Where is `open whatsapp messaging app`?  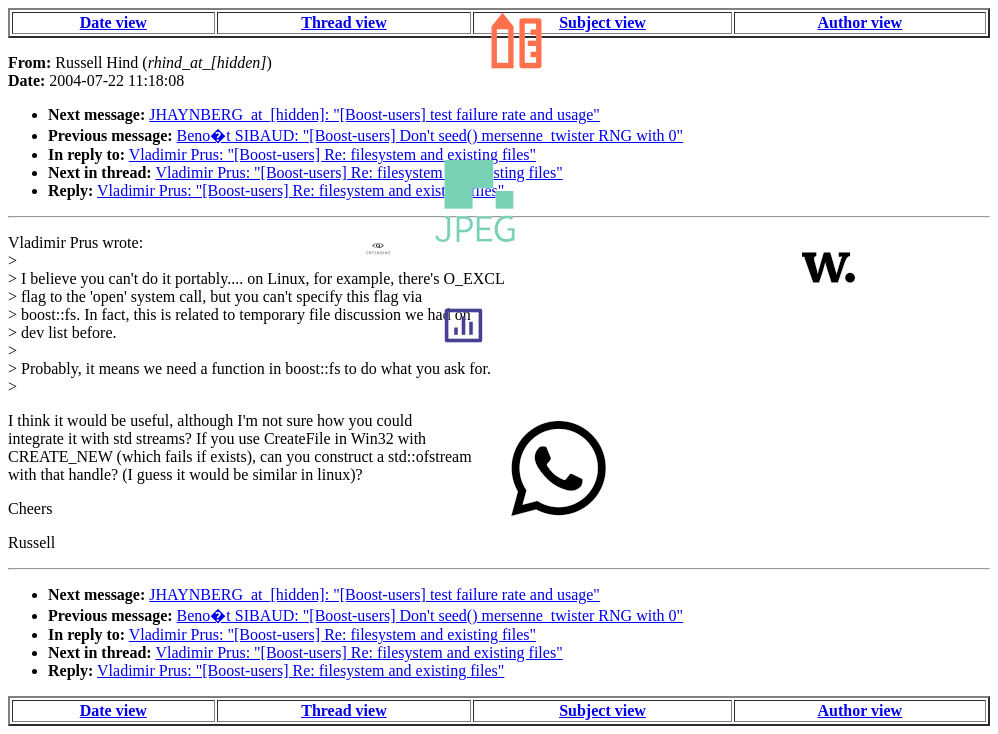
open whatsapp messaging app is located at coordinates (558, 468).